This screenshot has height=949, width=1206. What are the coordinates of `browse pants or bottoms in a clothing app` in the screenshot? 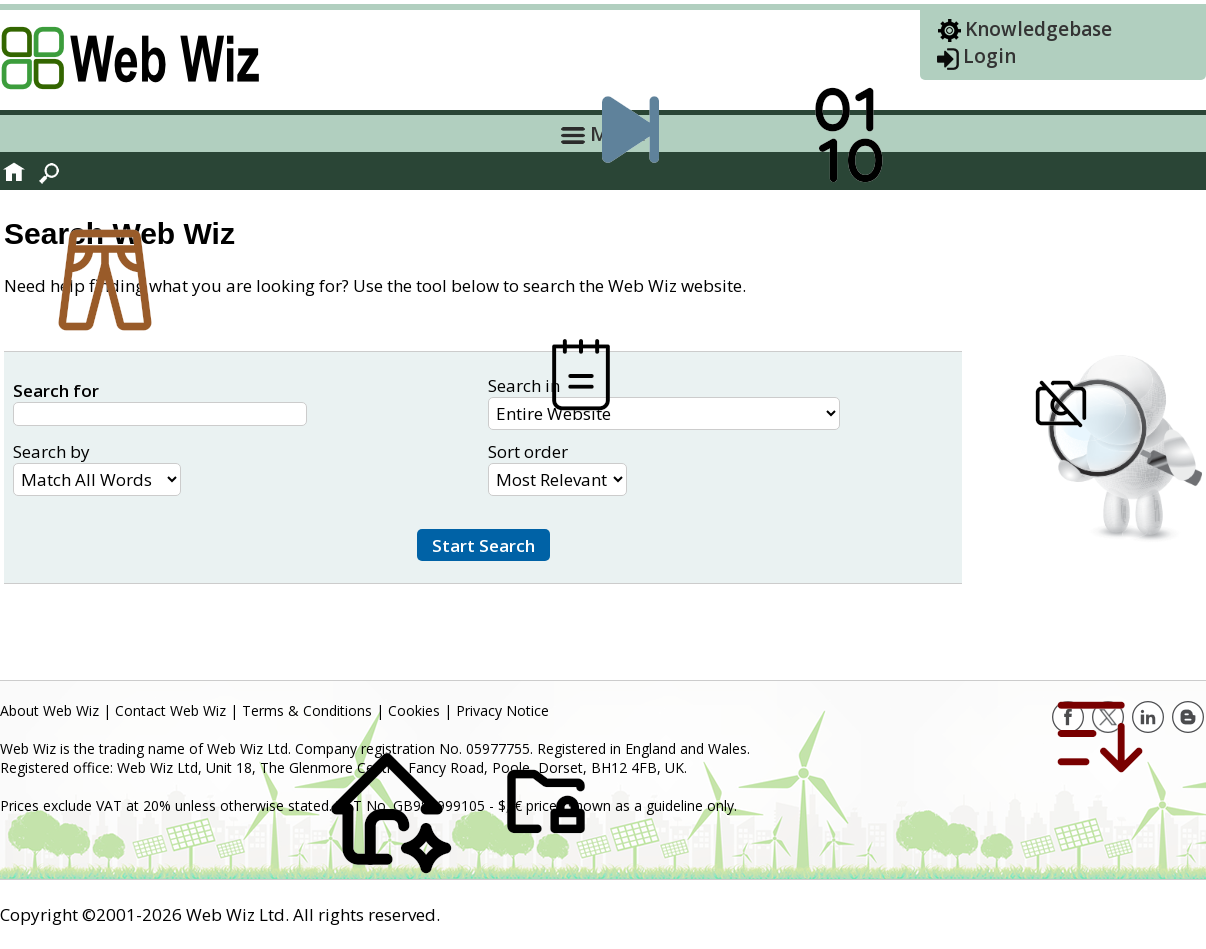 It's located at (105, 280).